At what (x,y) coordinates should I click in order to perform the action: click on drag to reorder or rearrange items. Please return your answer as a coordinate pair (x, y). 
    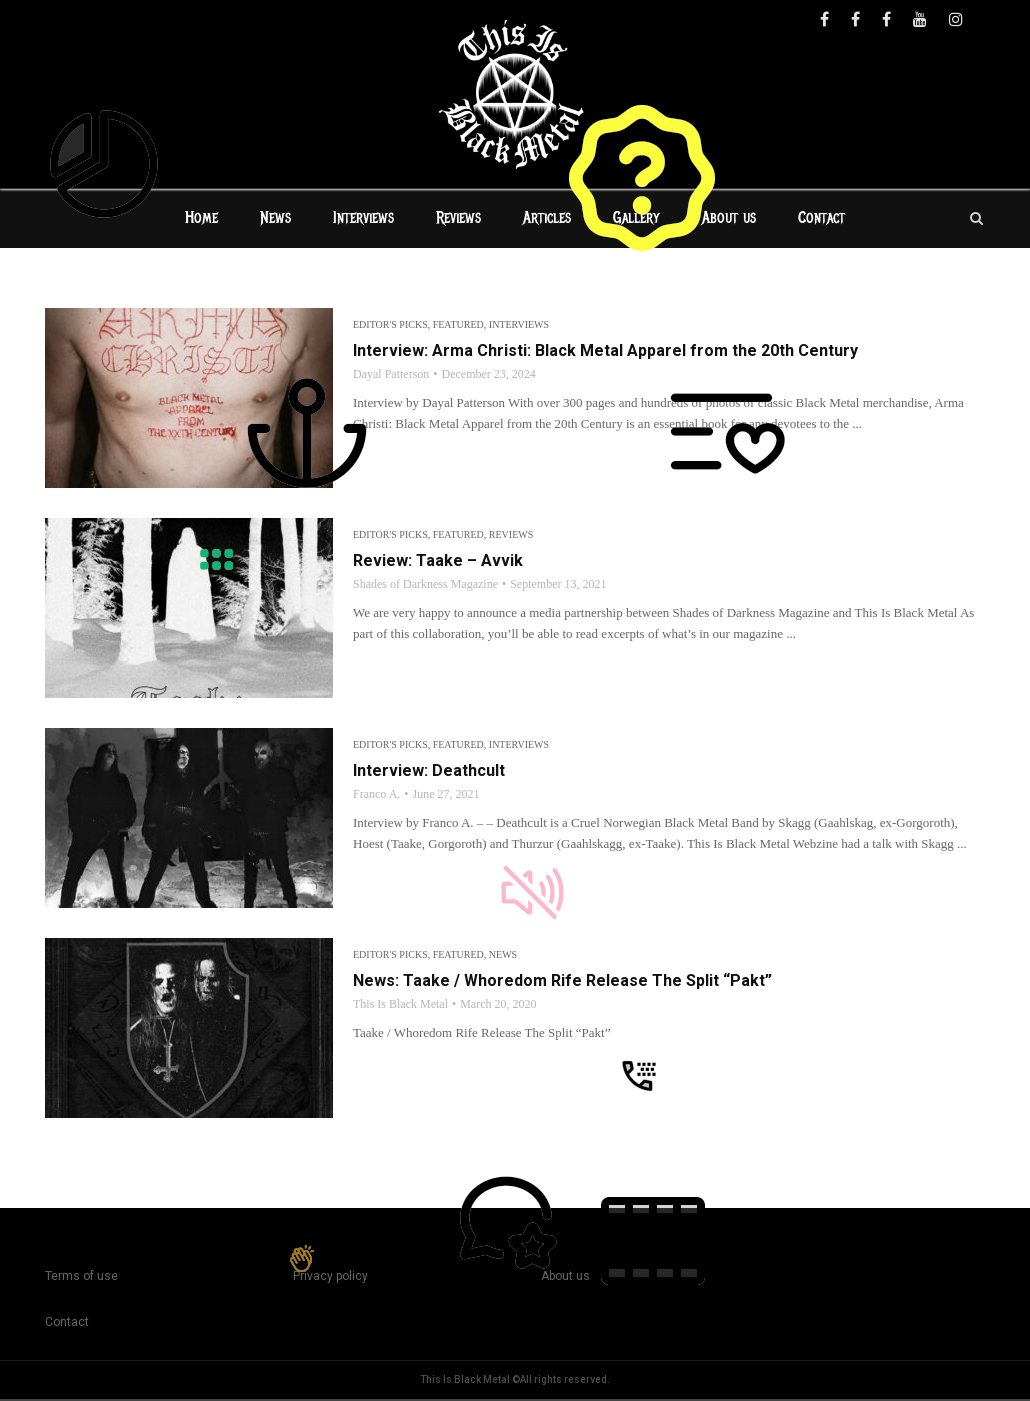
    Looking at the image, I should click on (216, 559).